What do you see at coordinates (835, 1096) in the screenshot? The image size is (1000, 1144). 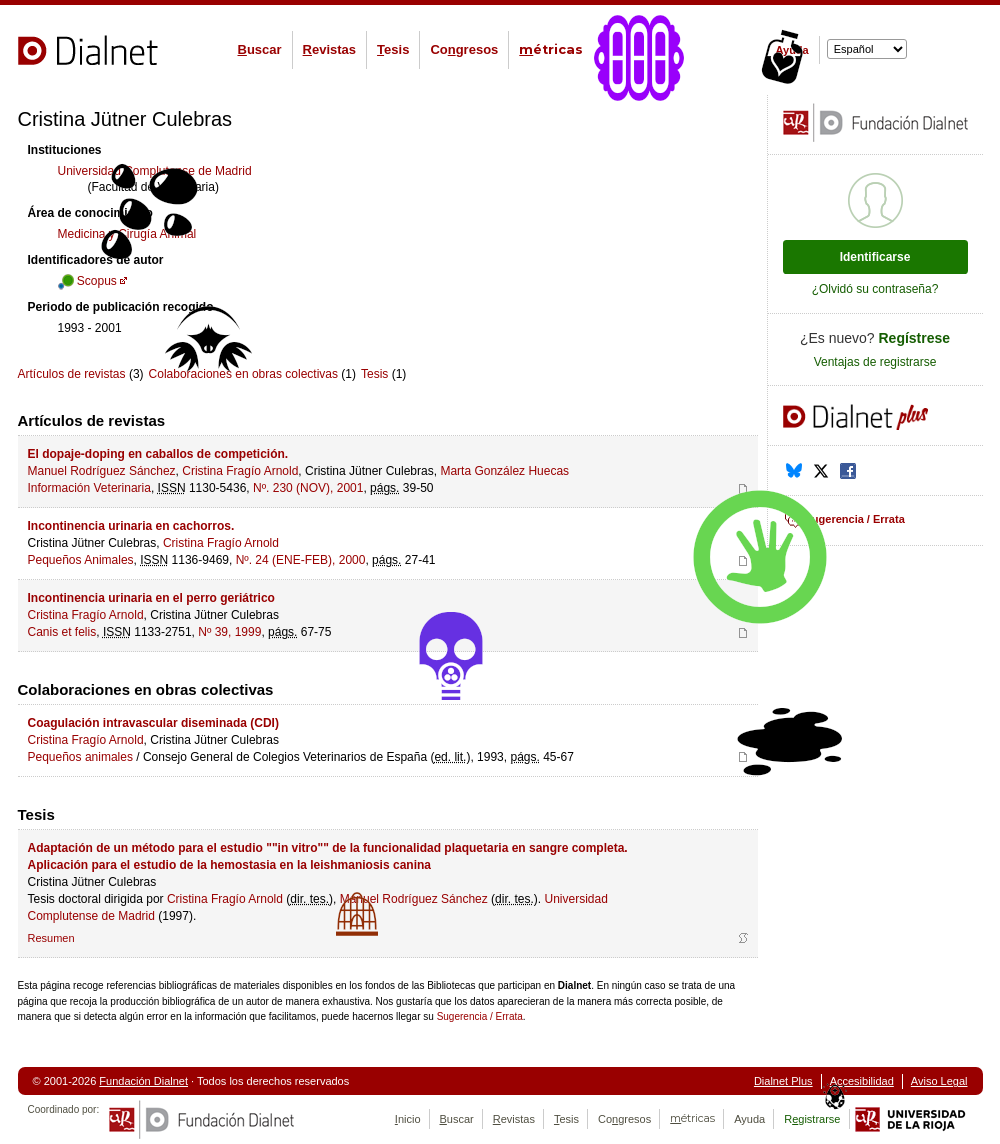 I see `a cosmic or celestial themed collectible item` at bounding box center [835, 1096].